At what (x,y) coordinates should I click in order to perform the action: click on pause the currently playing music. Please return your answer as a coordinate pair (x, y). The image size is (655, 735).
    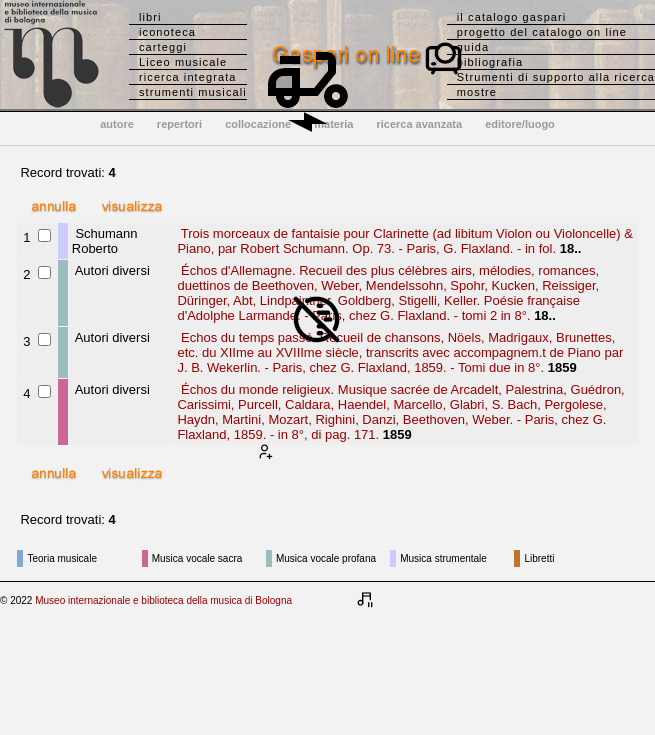
    Looking at the image, I should click on (365, 599).